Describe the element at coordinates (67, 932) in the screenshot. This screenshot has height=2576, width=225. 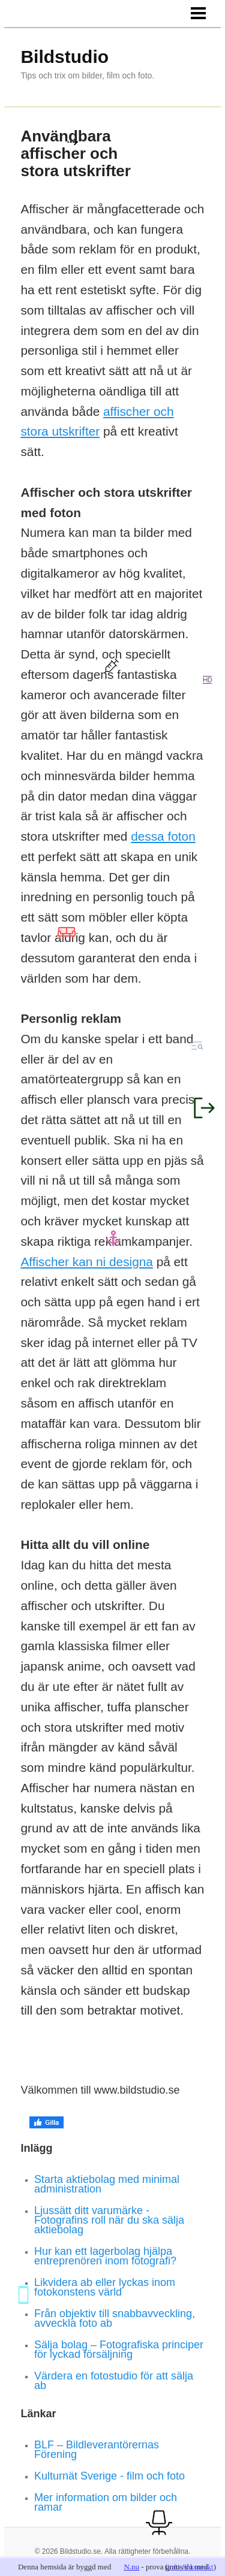
I see `browse furniture or home decor items` at that location.